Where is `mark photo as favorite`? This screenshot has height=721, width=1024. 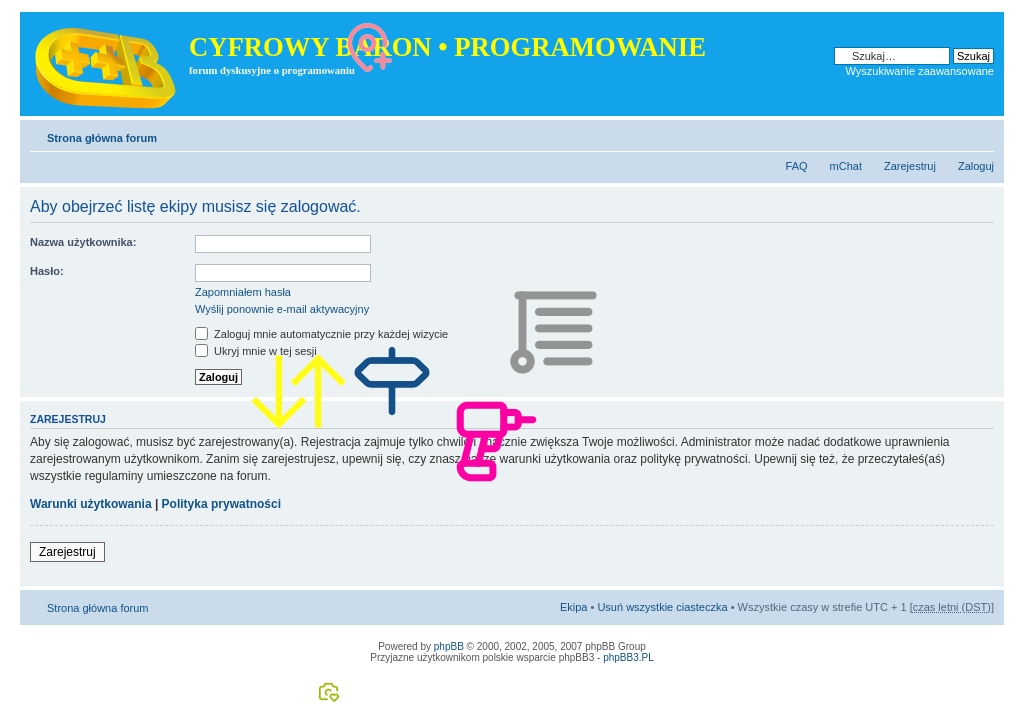 mark photo as favorite is located at coordinates (328, 691).